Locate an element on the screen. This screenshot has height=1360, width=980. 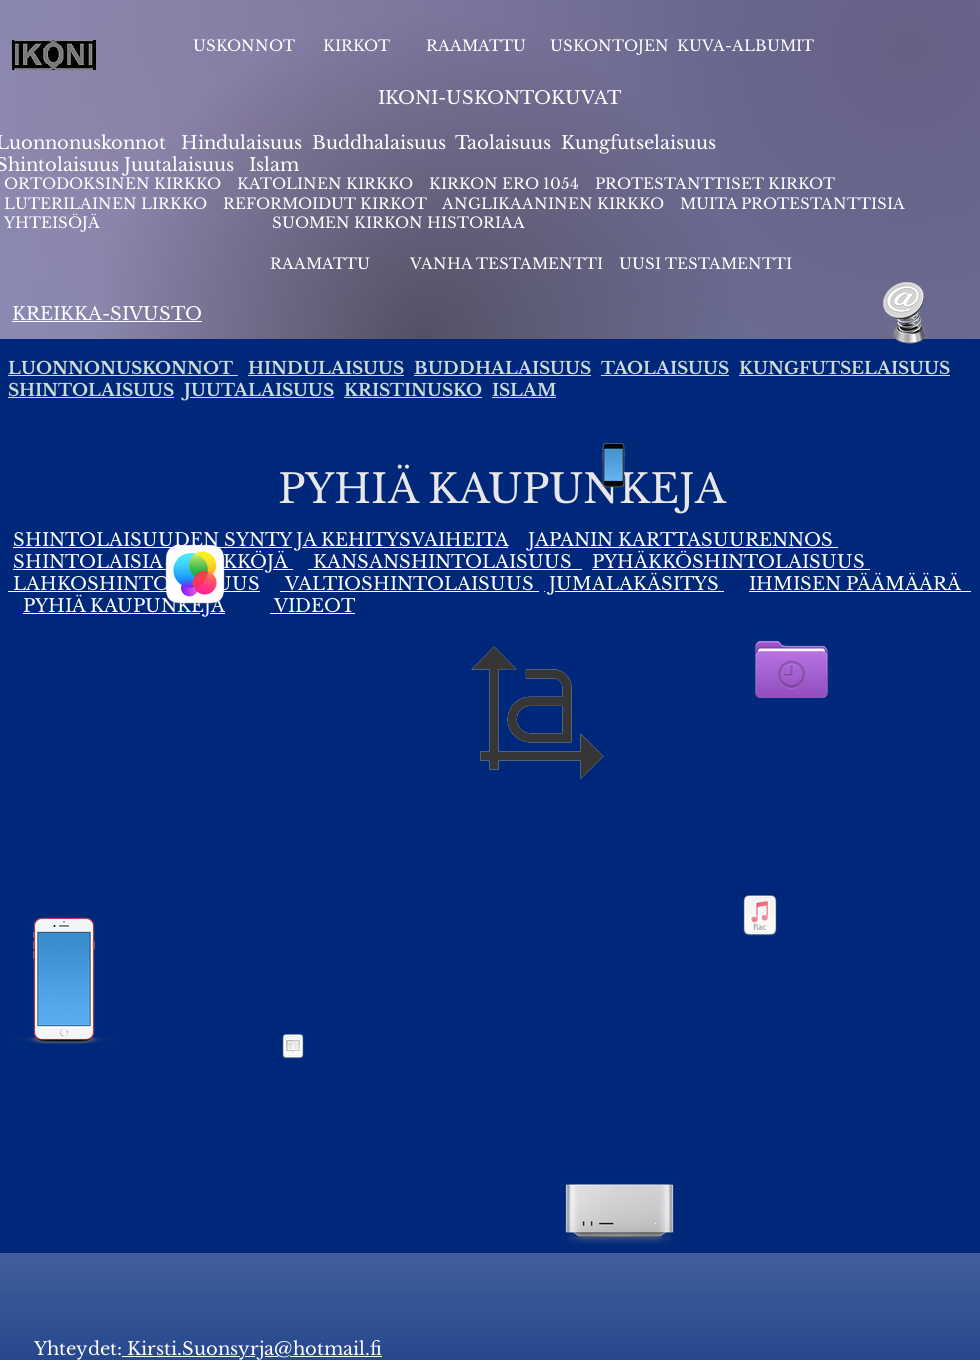
open font viewer application is located at coordinates (535, 715).